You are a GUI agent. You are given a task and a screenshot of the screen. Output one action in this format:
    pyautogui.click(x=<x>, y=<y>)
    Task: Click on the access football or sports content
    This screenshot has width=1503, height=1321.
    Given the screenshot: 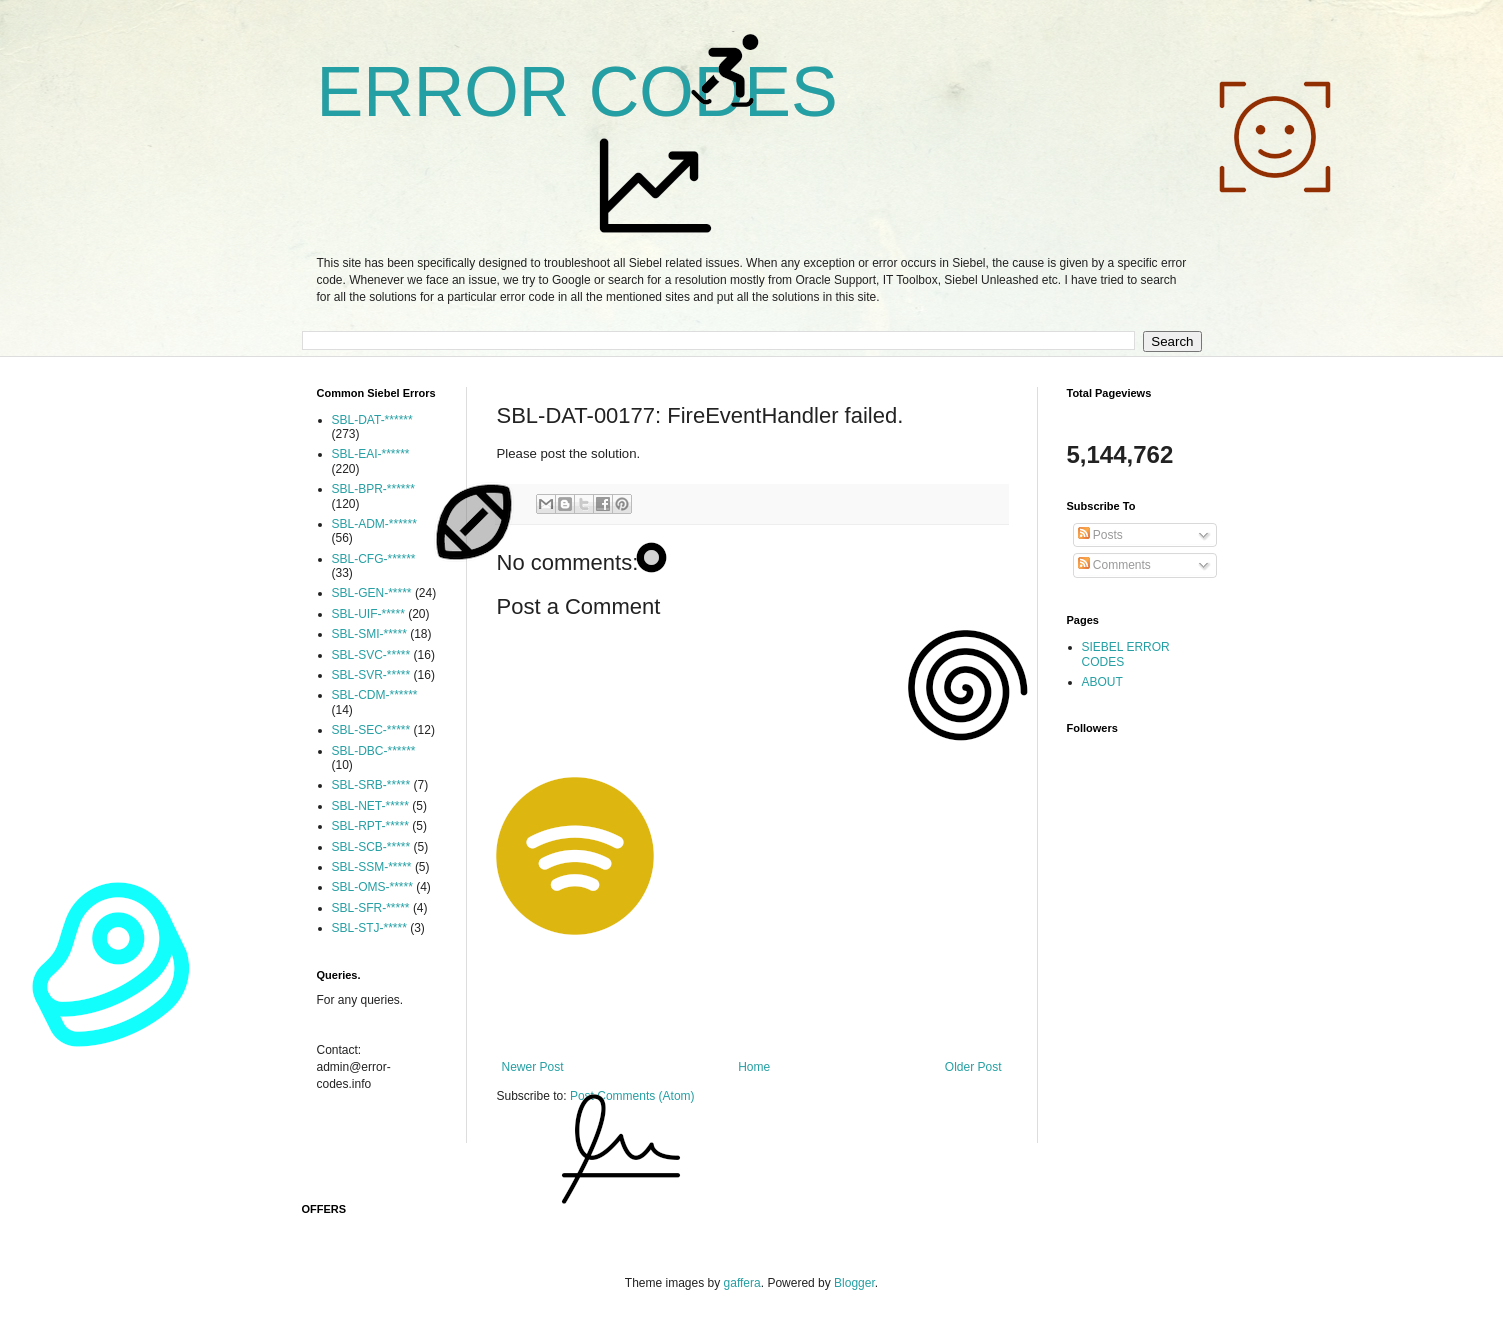 What is the action you would take?
    pyautogui.click(x=474, y=522)
    